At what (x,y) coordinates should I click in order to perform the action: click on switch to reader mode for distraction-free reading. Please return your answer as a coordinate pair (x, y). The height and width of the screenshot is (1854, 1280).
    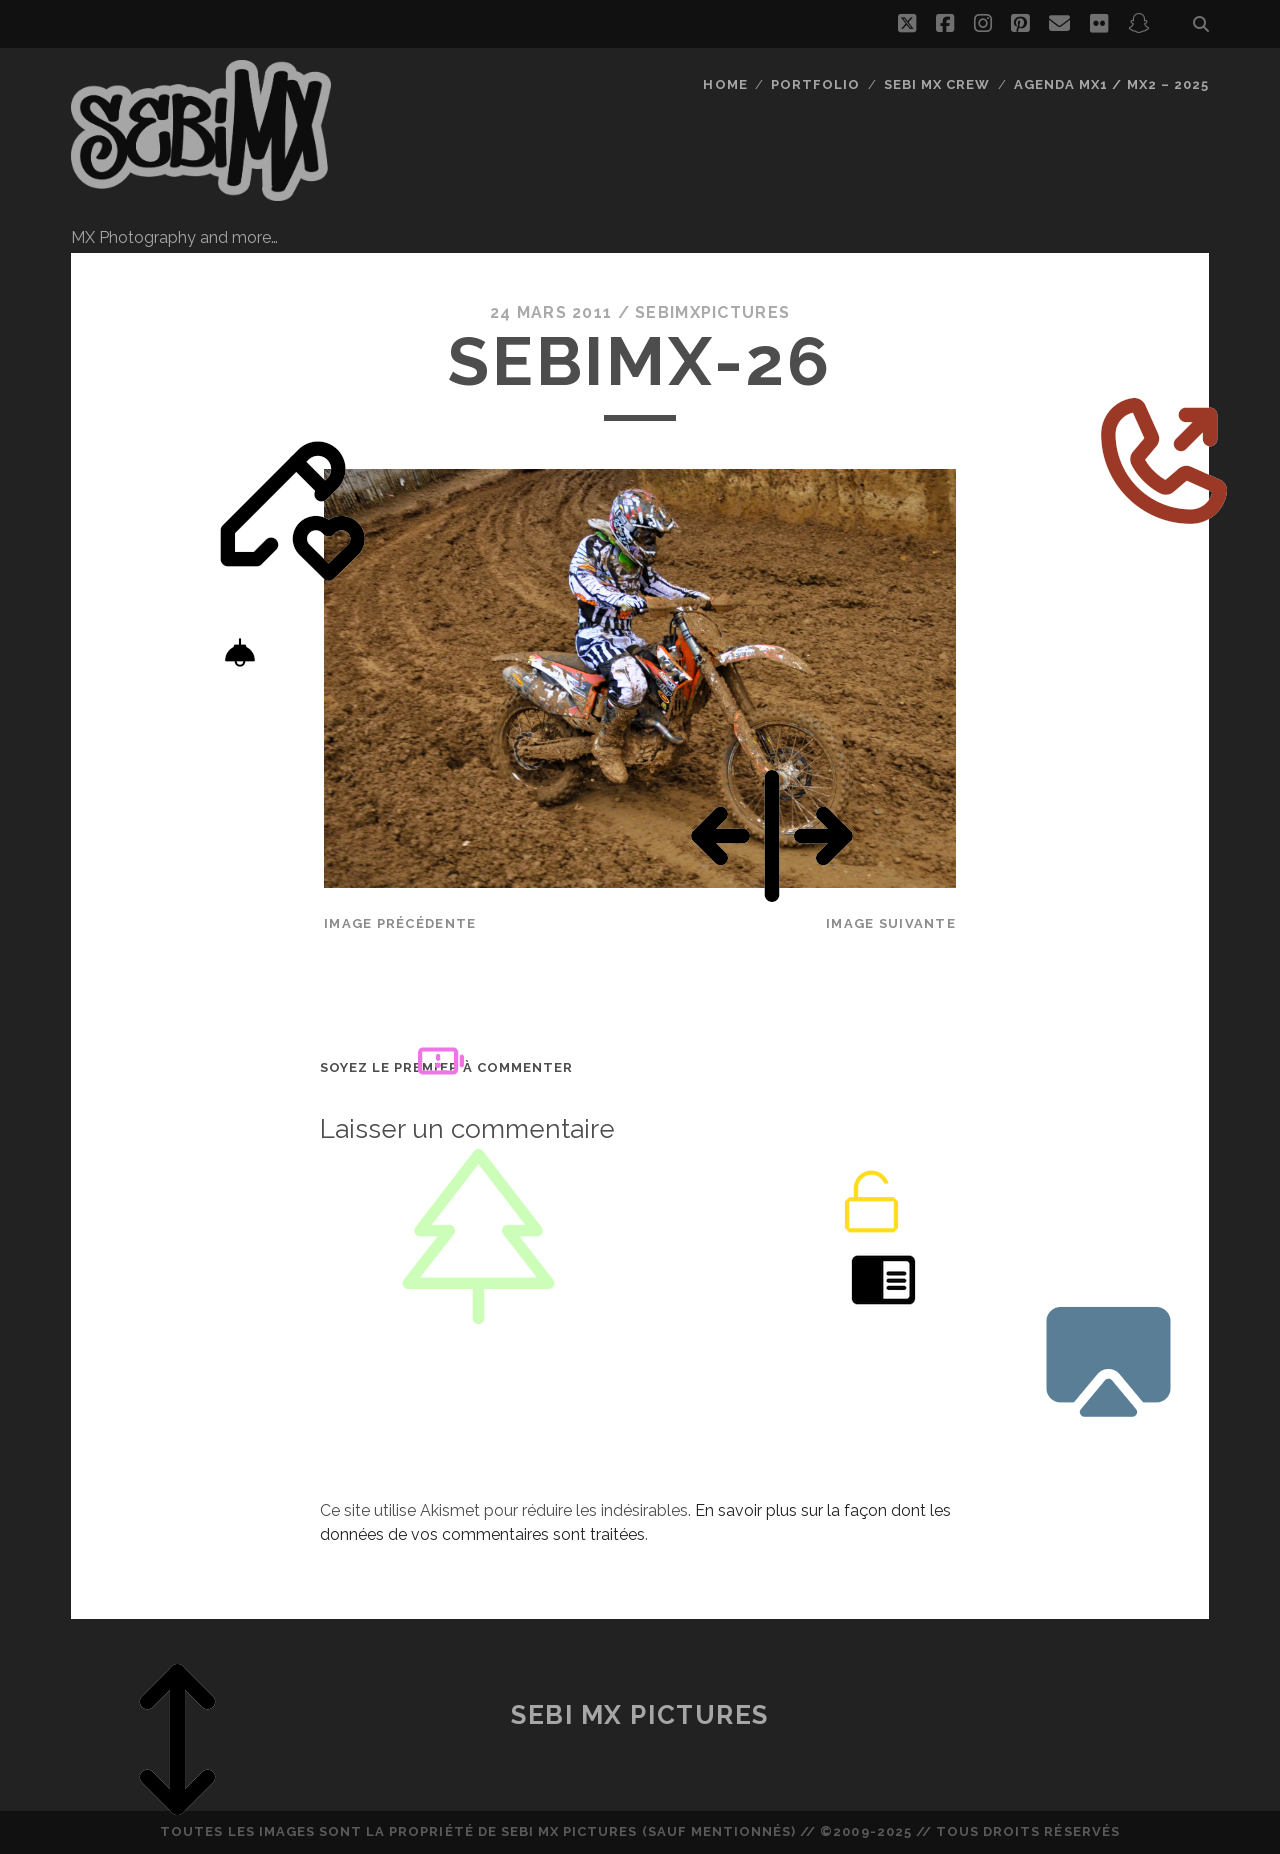
    Looking at the image, I should click on (883, 1278).